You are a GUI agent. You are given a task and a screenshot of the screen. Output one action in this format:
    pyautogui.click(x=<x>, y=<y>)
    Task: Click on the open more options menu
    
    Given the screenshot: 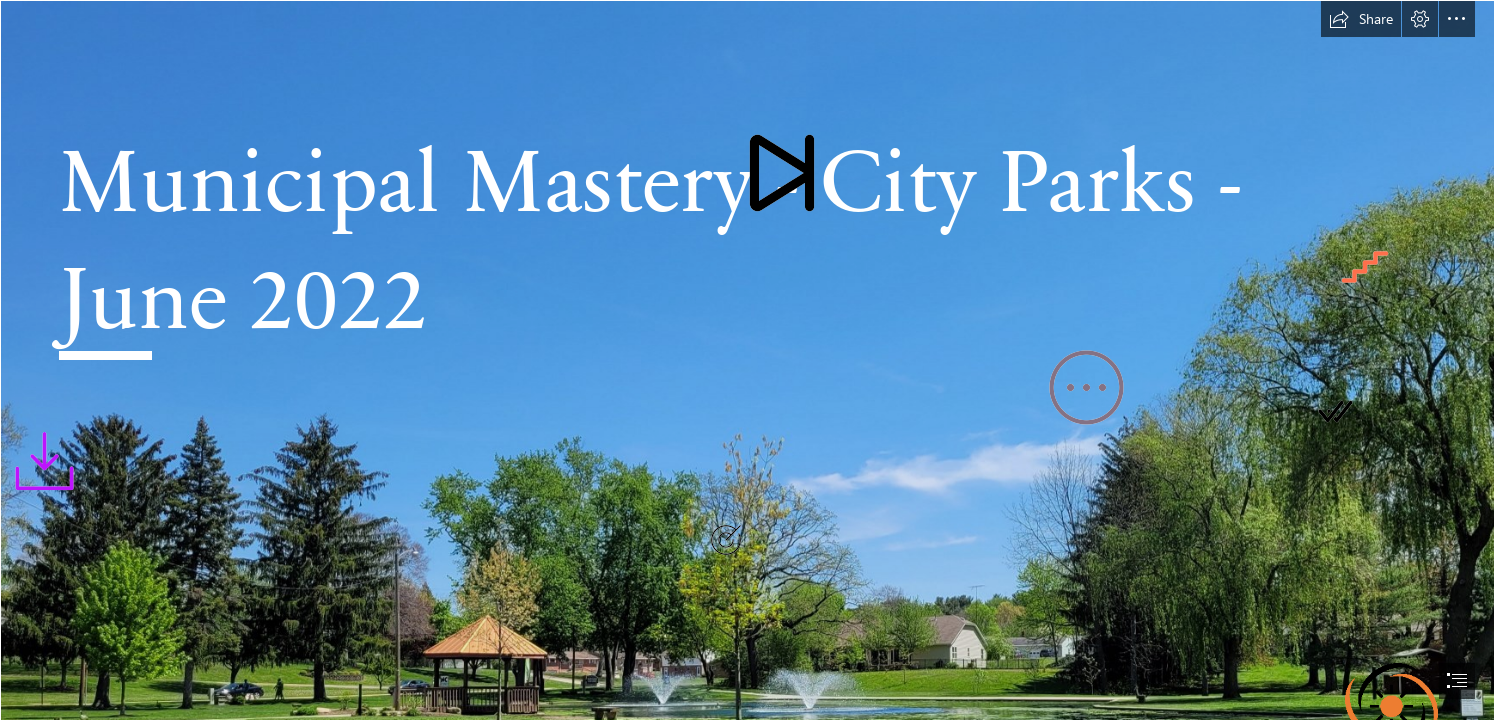 What is the action you would take?
    pyautogui.click(x=1086, y=387)
    